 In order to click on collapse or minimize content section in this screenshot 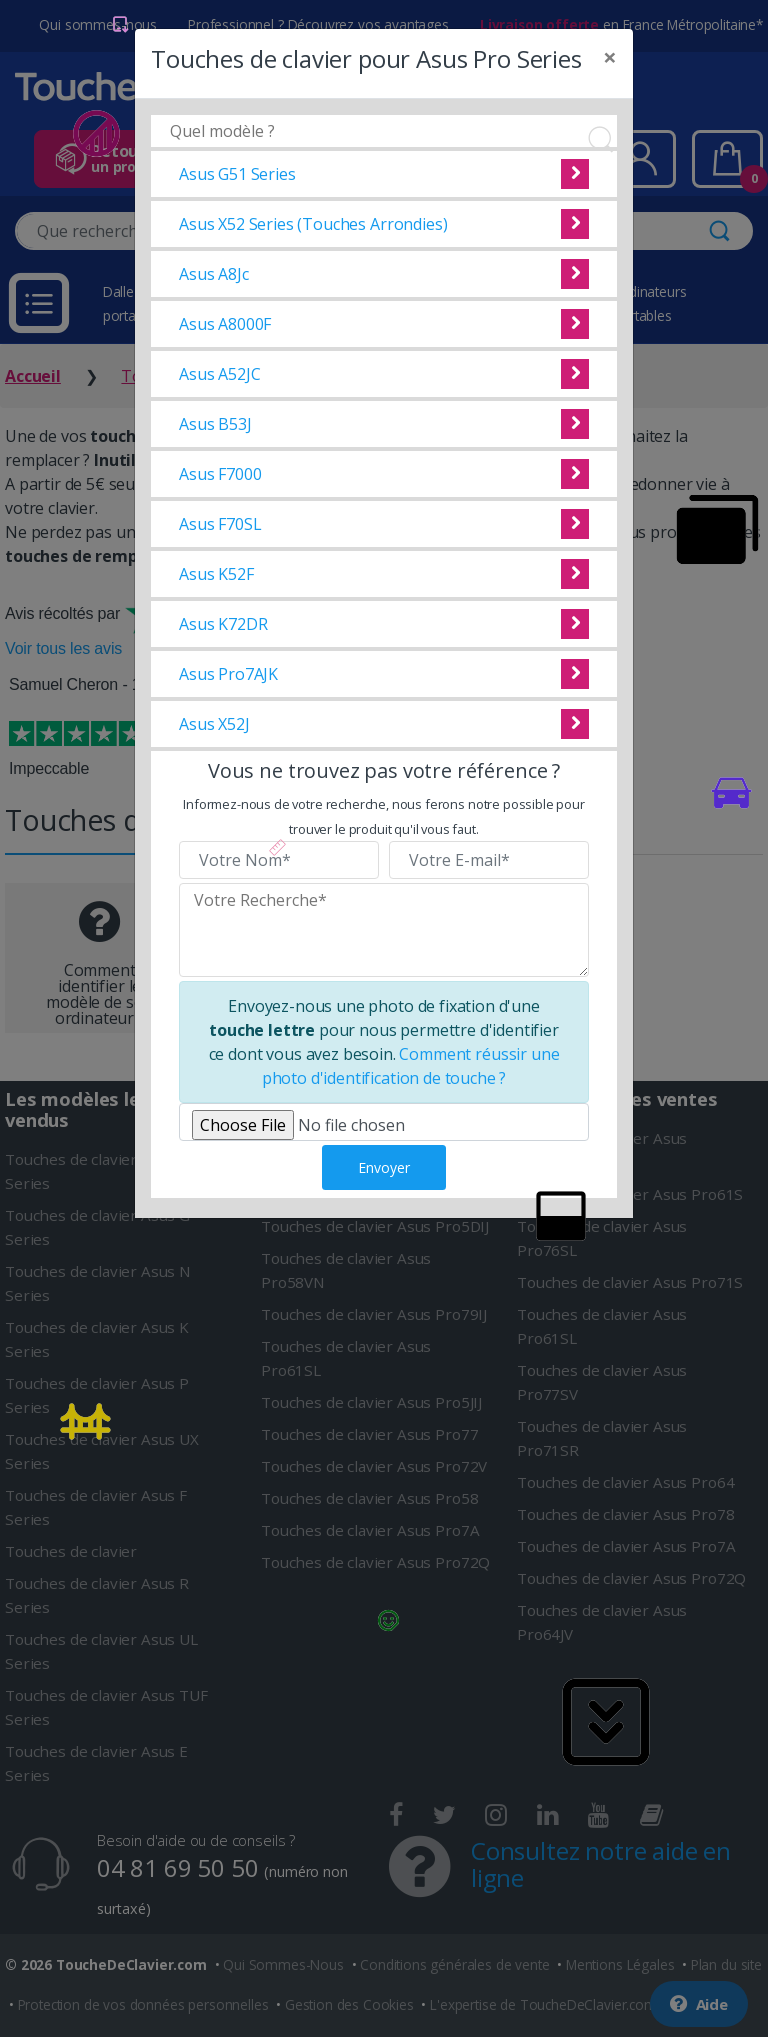, I will do `click(606, 1722)`.